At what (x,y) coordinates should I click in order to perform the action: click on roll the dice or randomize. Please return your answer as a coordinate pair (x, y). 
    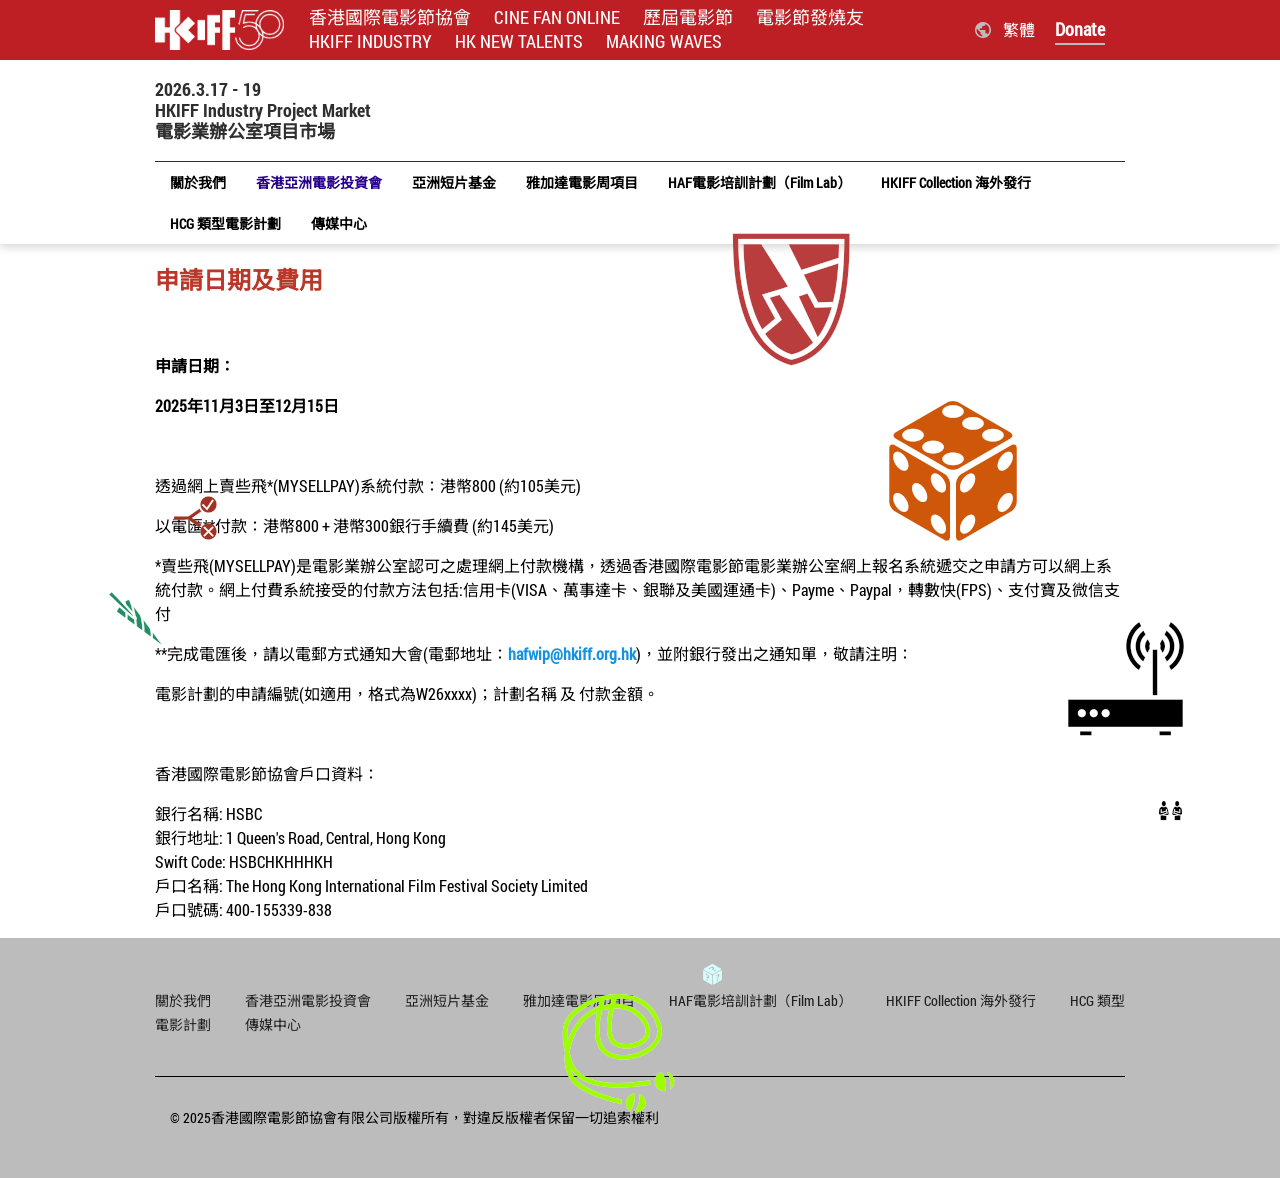
    Looking at the image, I should click on (953, 472).